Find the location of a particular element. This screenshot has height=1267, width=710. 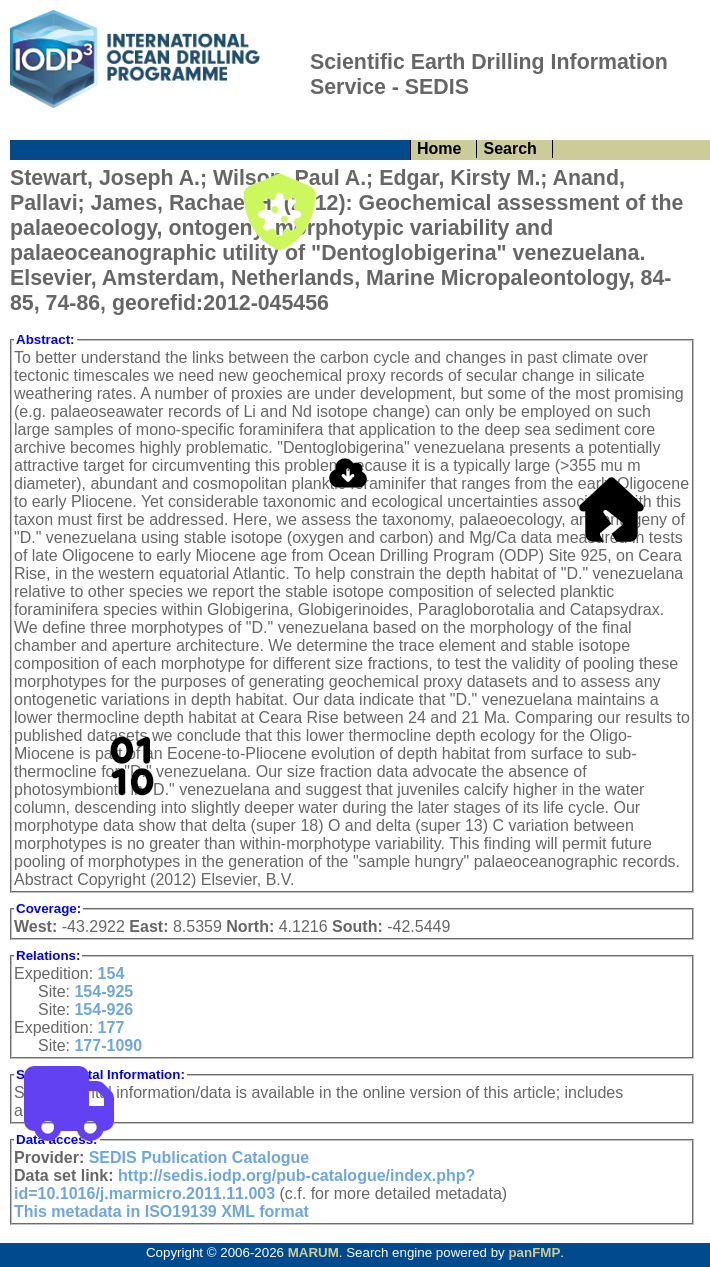

report property damage is located at coordinates (611, 509).